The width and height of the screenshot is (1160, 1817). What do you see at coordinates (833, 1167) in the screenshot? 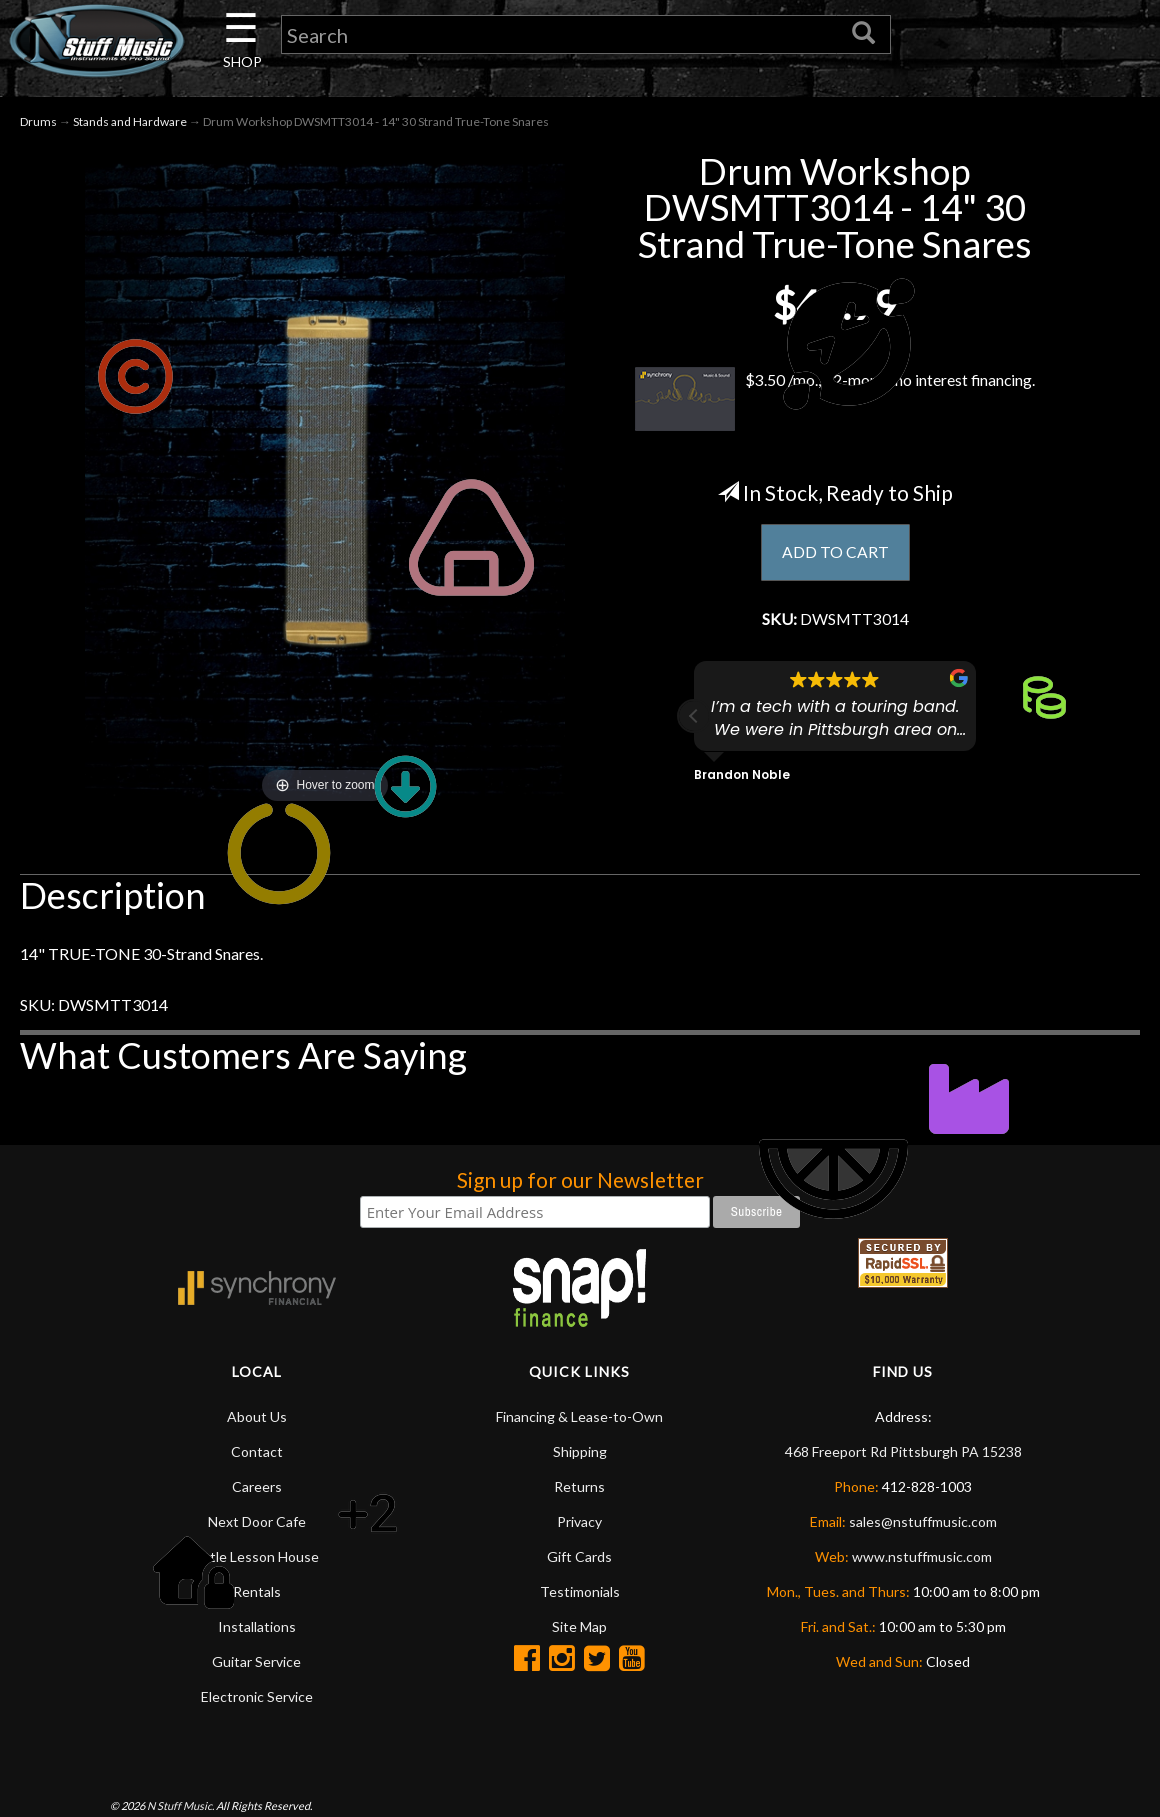
I see `indicates citrus or fruit-related content` at bounding box center [833, 1167].